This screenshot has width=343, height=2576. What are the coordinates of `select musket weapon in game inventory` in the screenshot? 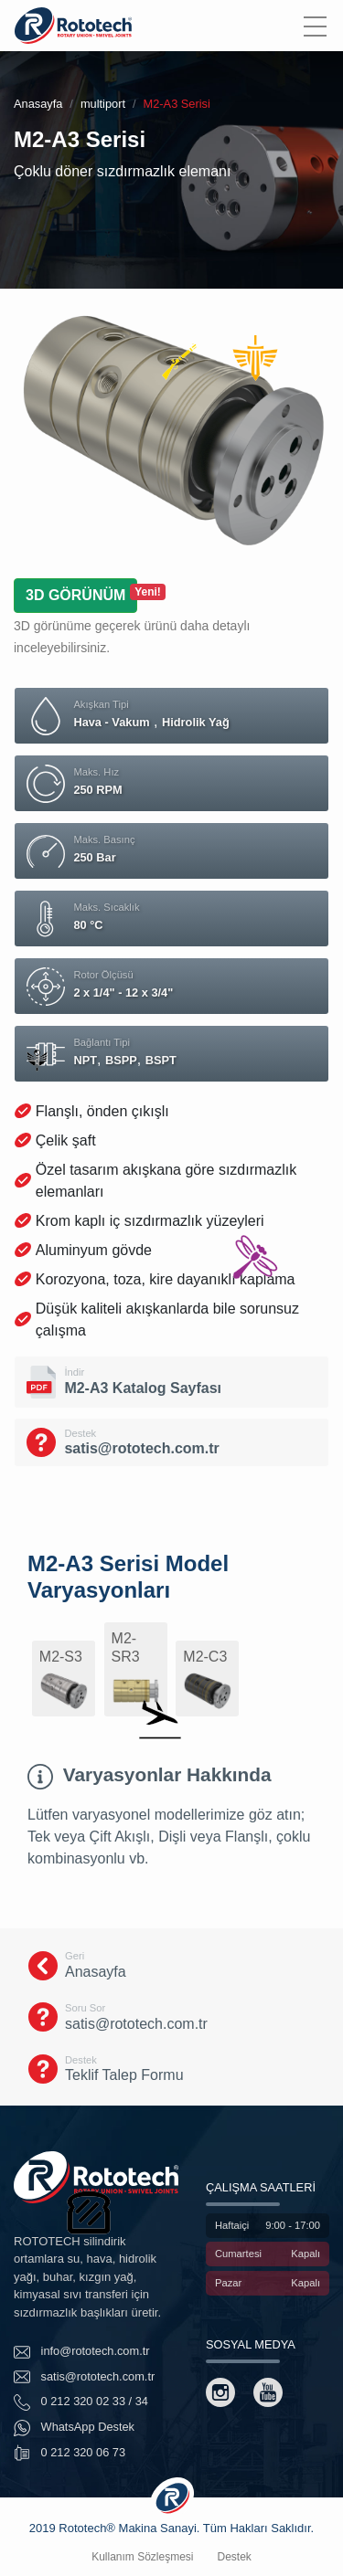 It's located at (179, 362).